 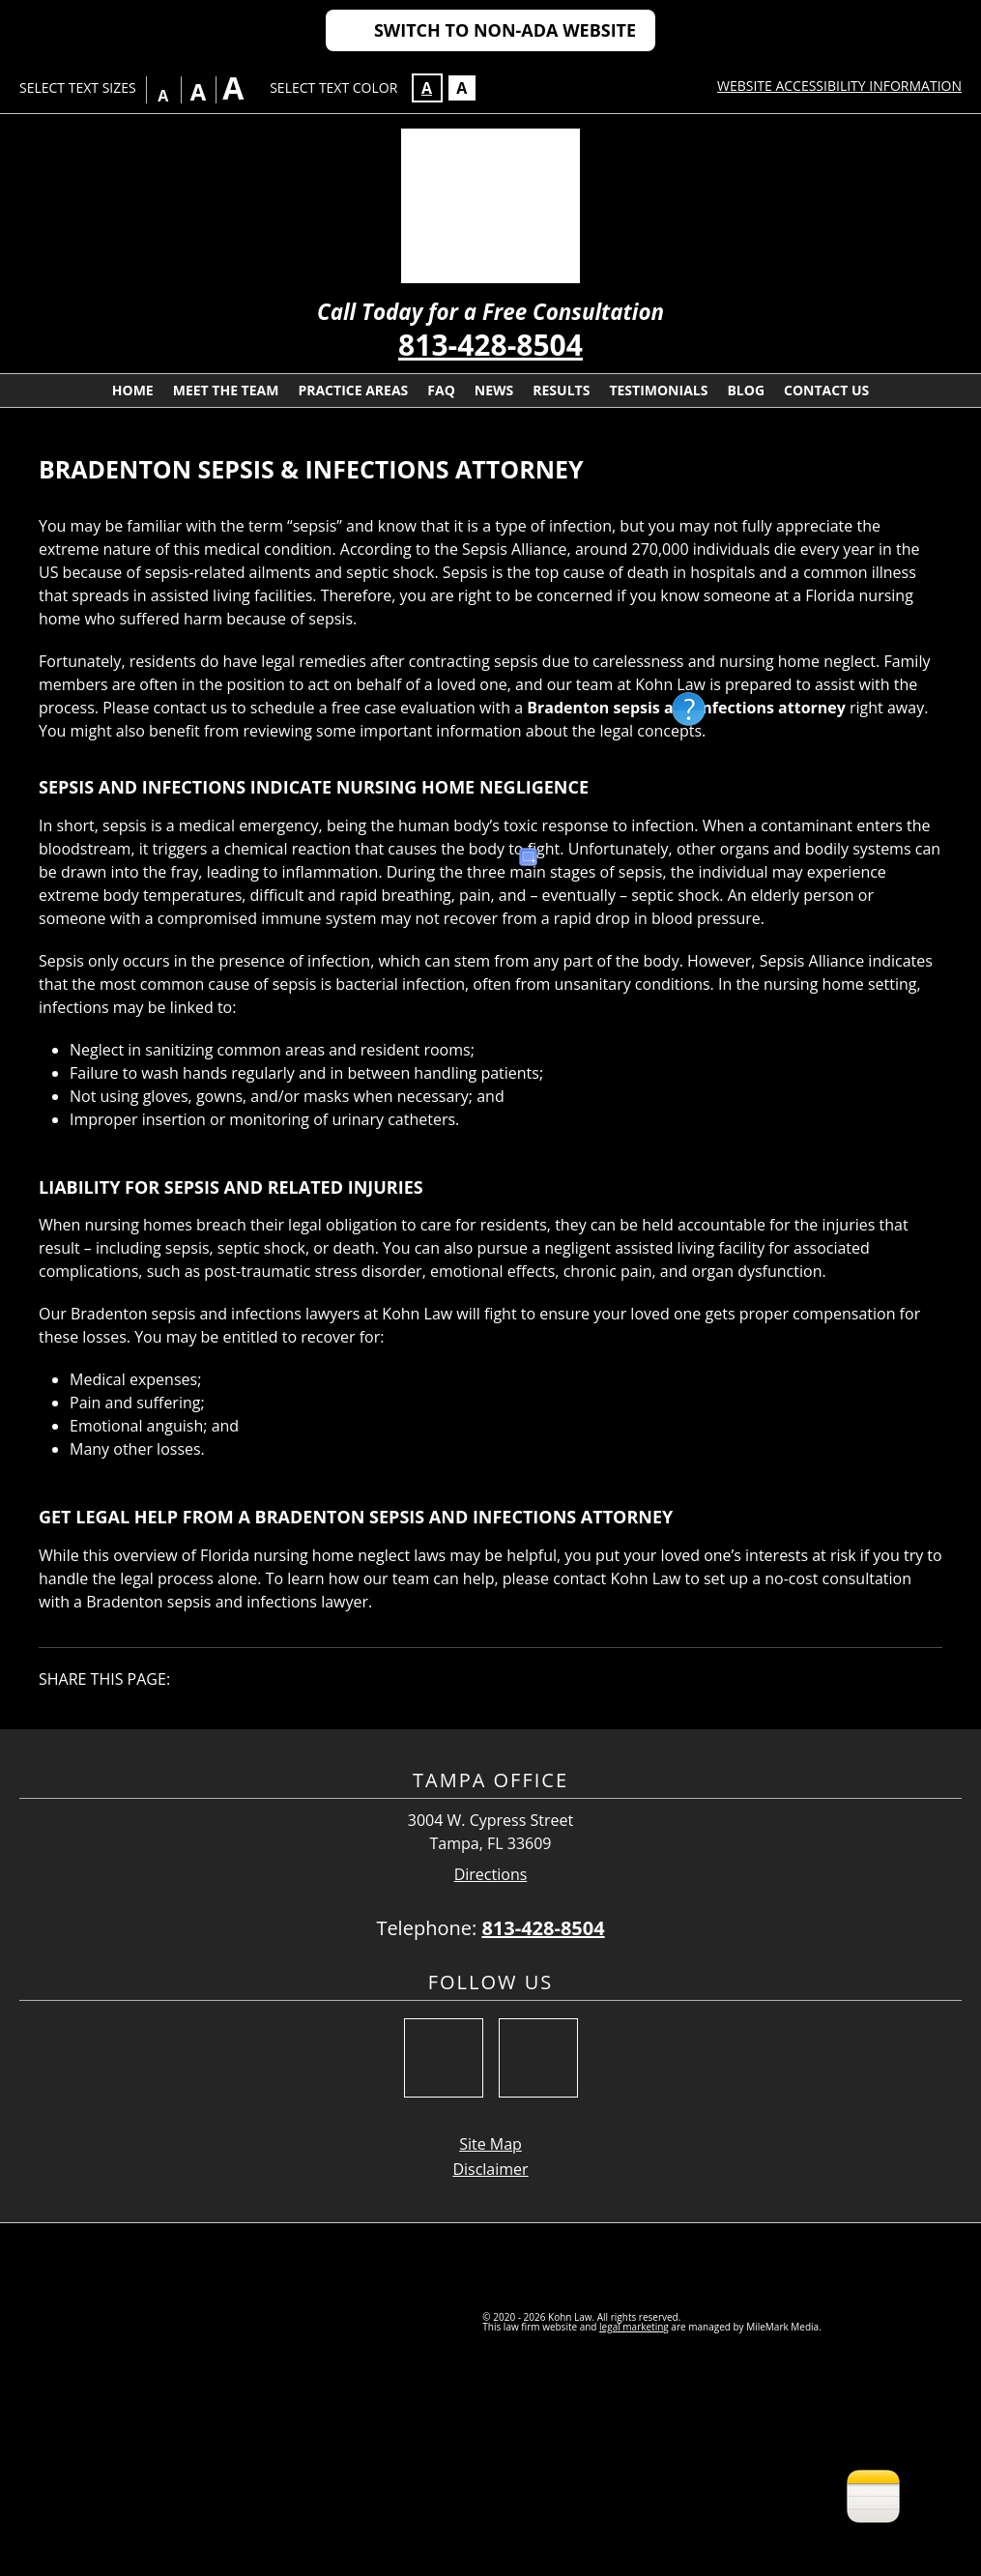 I want to click on take a screenshot, so click(x=528, y=856).